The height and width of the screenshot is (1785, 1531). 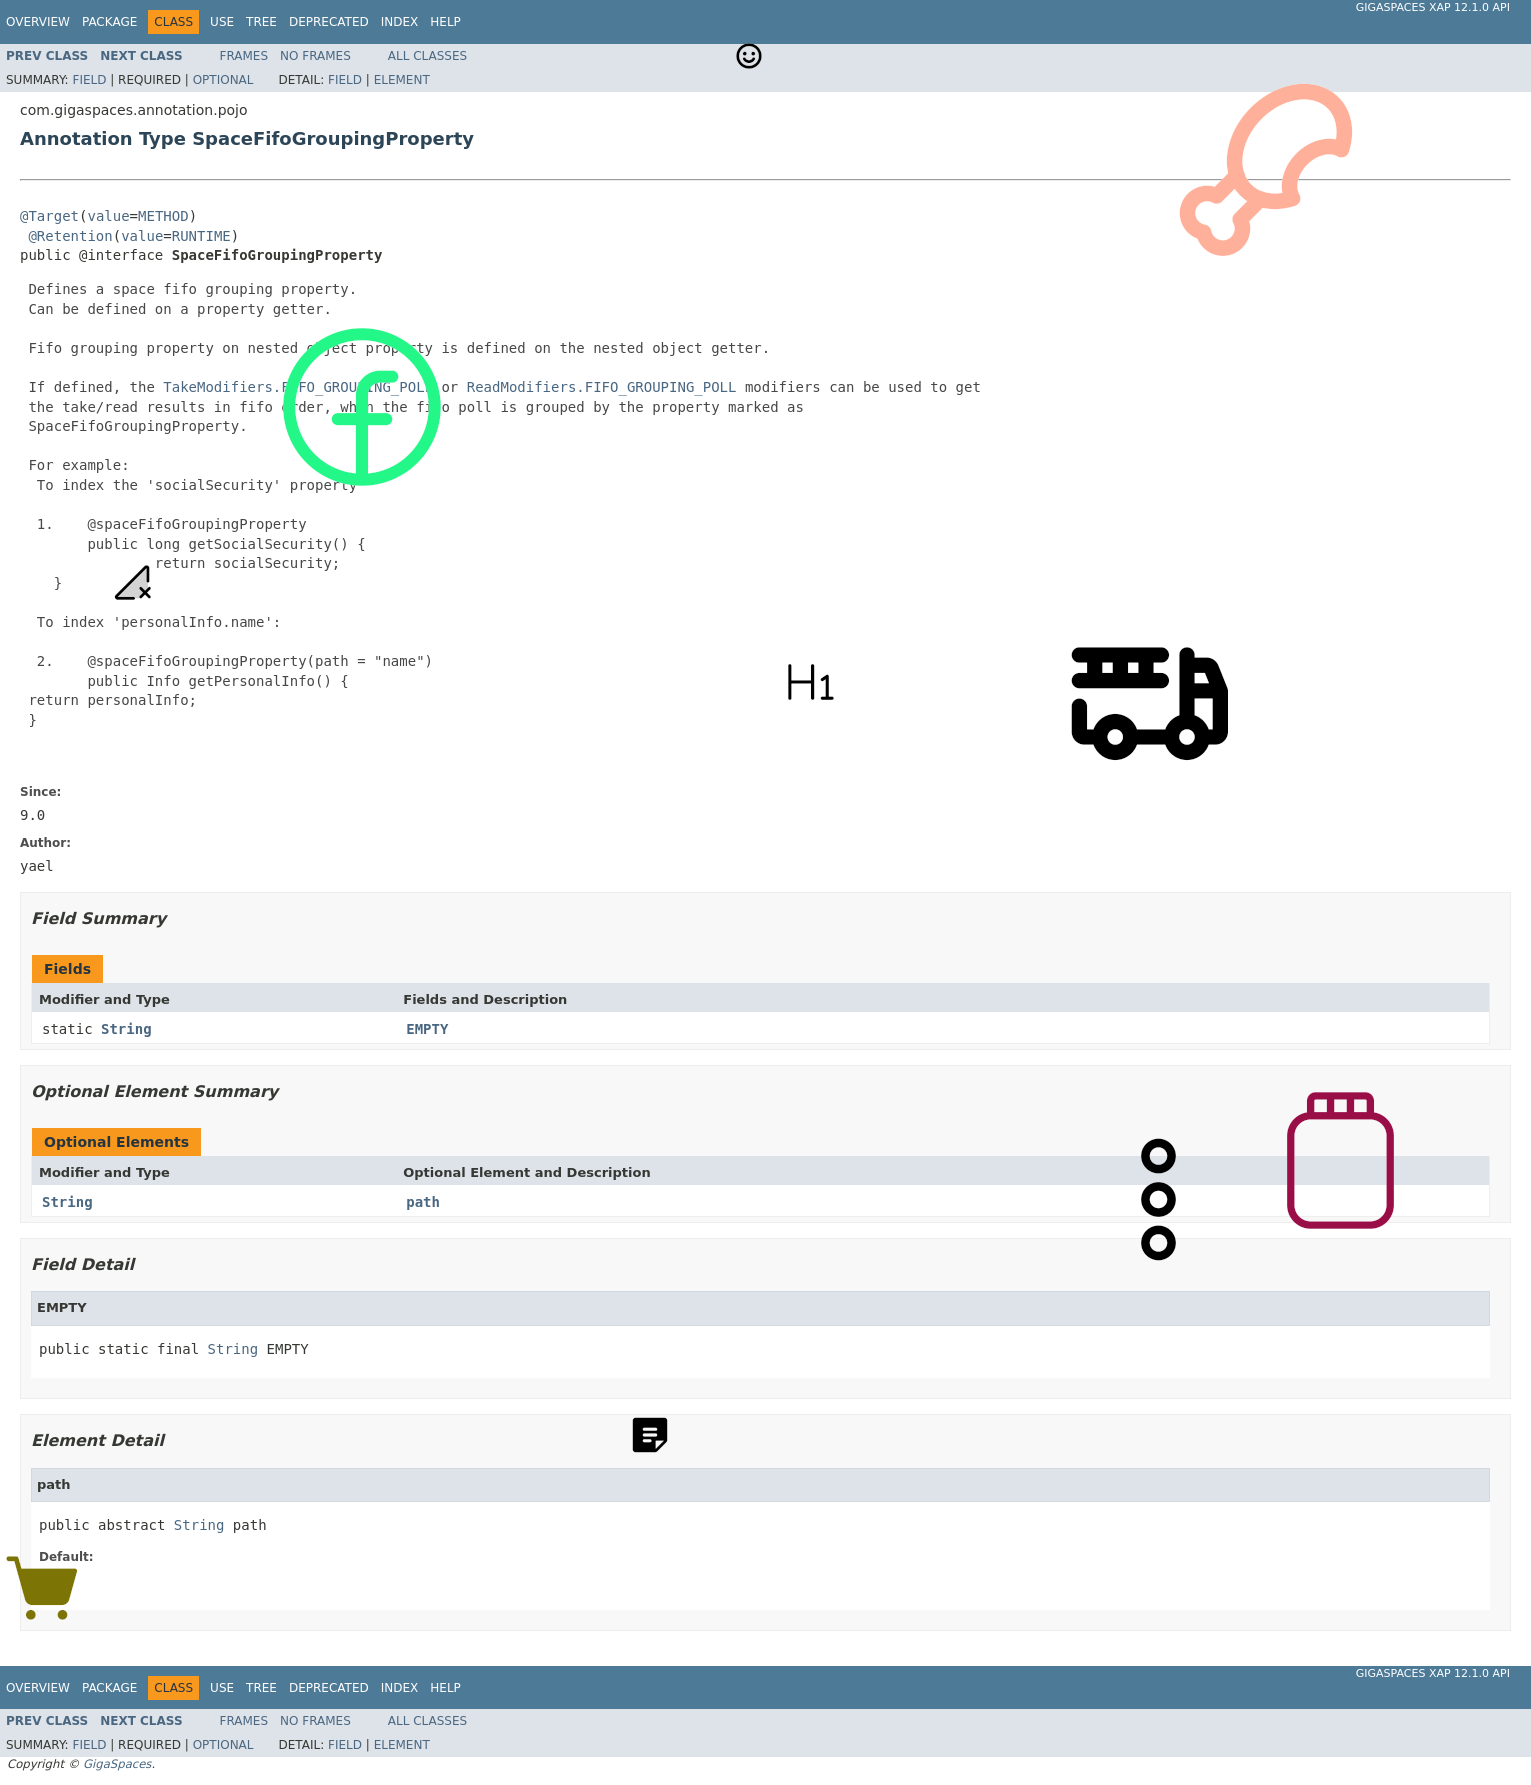 What do you see at coordinates (650, 1435) in the screenshot?
I see `create a new note` at bounding box center [650, 1435].